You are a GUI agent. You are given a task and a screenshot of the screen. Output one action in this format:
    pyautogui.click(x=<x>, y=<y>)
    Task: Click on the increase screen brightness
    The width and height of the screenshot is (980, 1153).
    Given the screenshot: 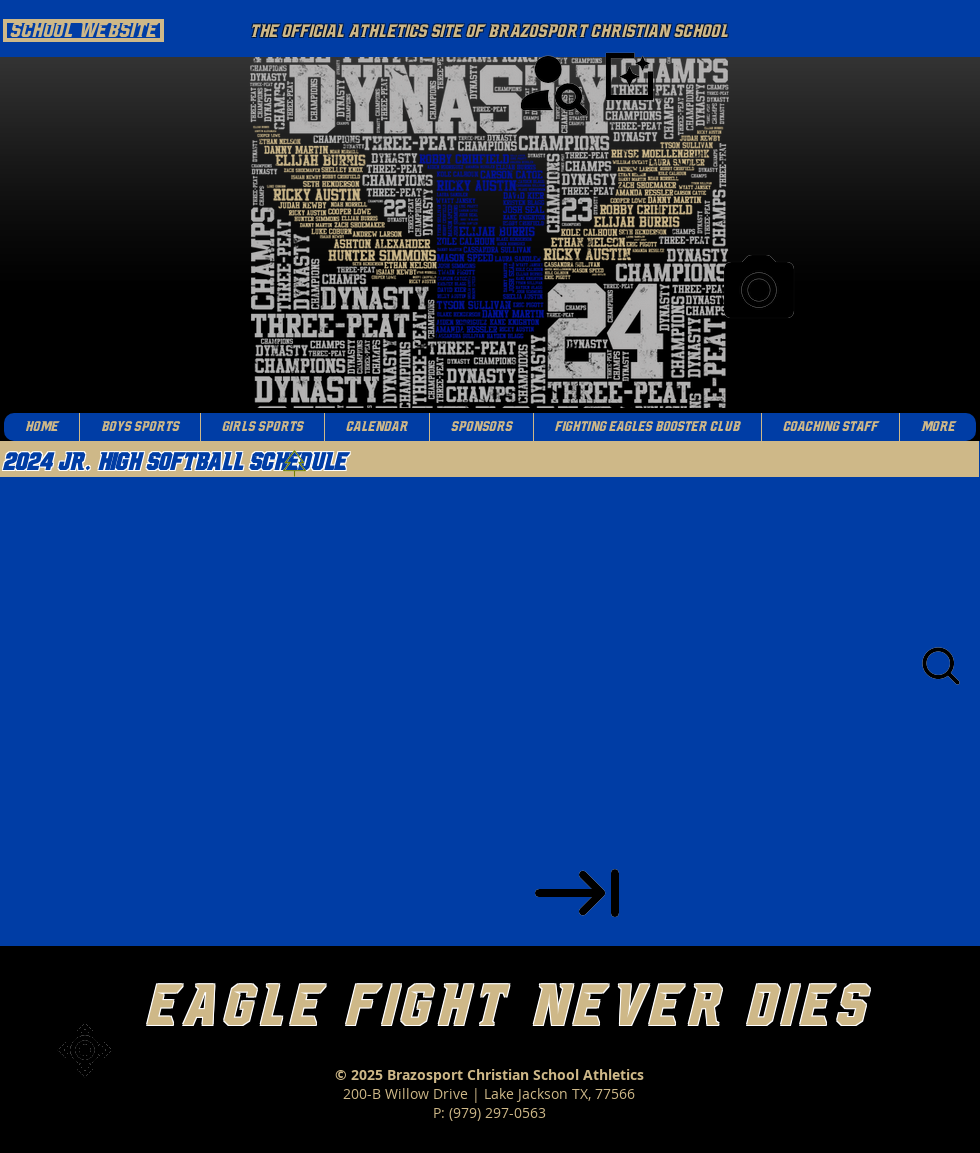 What is the action you would take?
    pyautogui.click(x=85, y=1050)
    